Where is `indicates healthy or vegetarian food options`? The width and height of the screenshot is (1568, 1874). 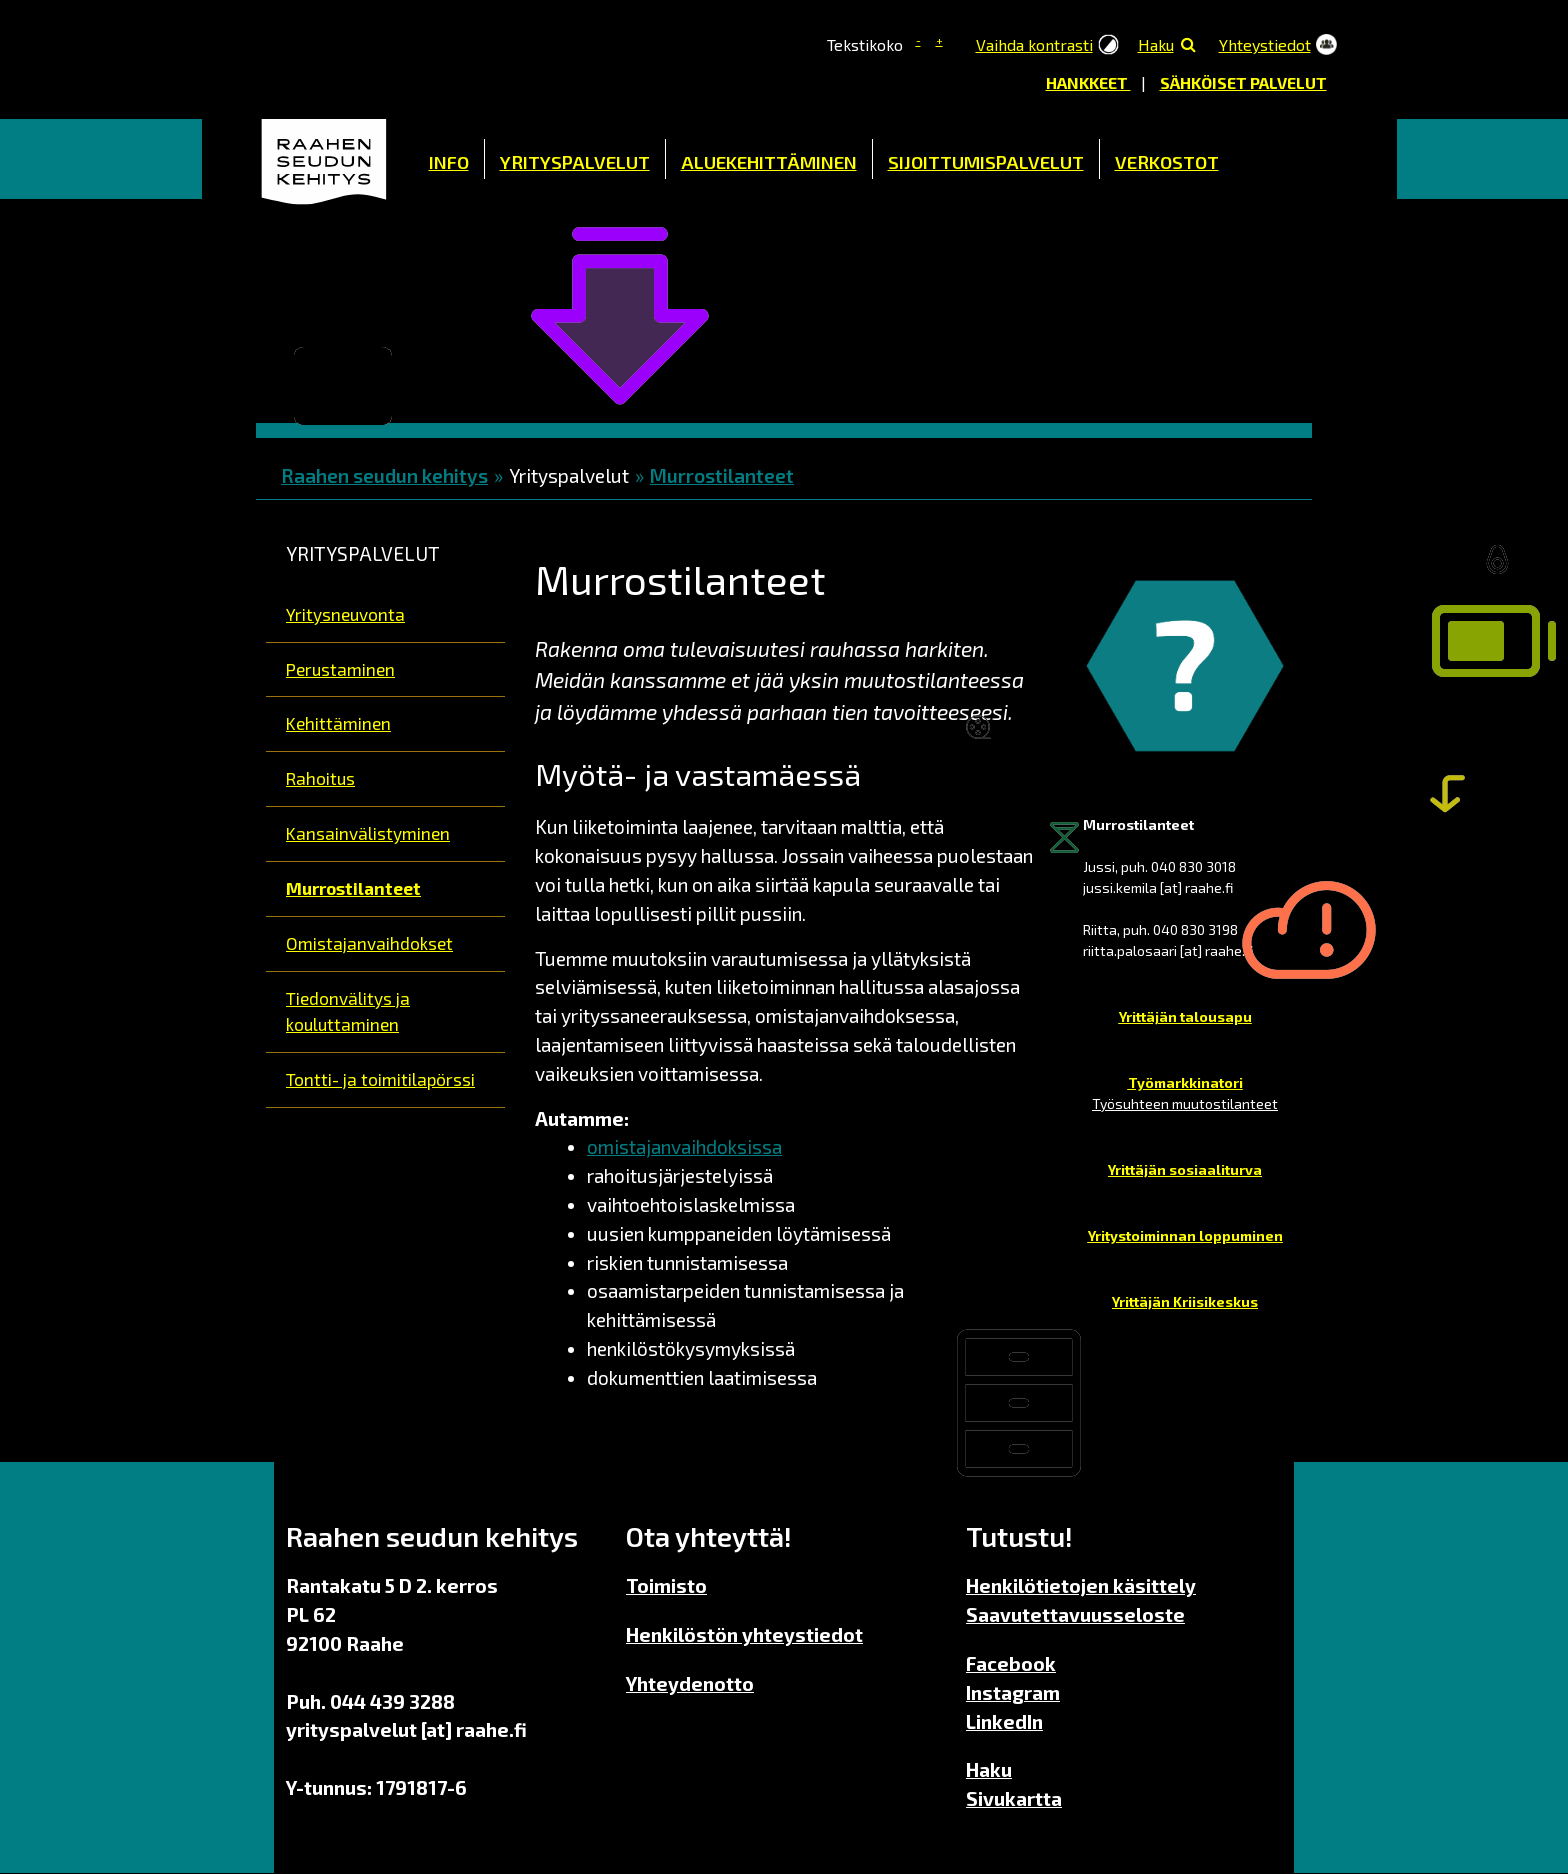 indicates healthy or vegetarian food options is located at coordinates (1497, 559).